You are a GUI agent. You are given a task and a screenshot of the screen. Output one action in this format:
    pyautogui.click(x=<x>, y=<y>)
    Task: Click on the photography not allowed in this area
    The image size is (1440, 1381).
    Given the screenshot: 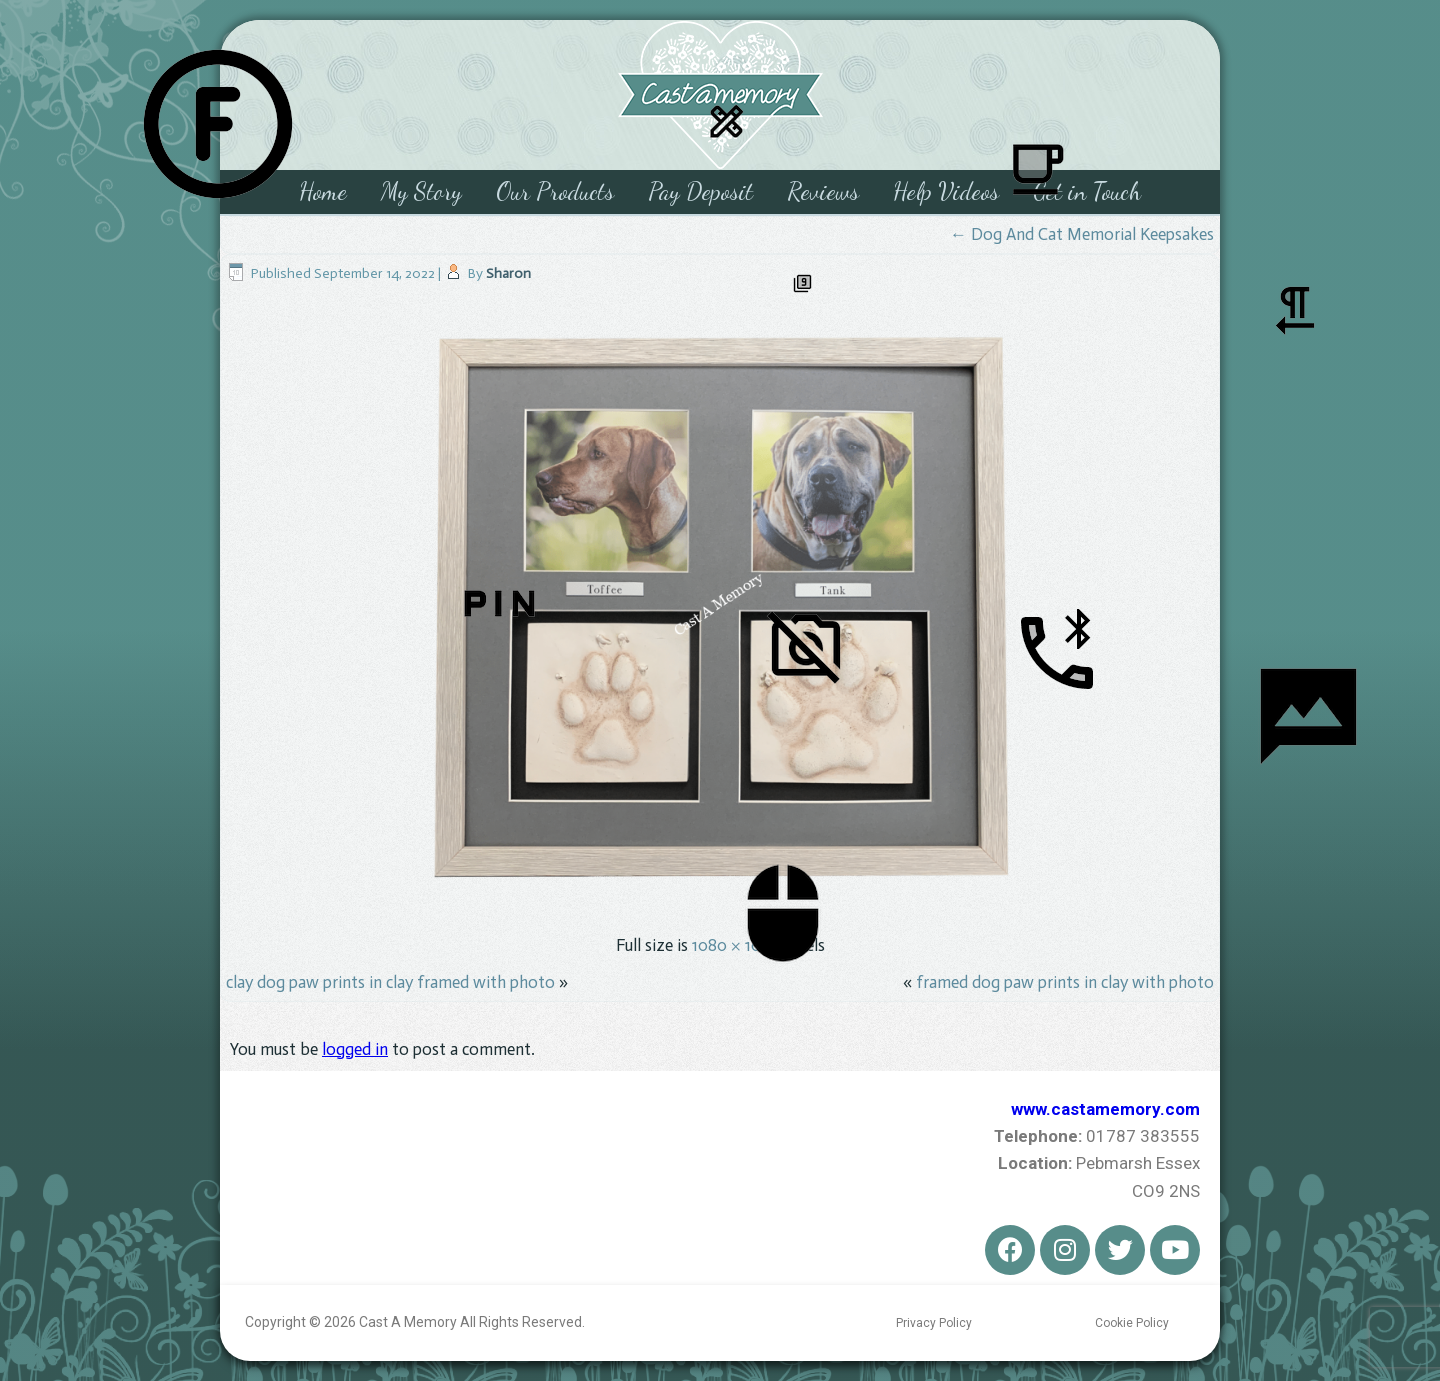 What is the action you would take?
    pyautogui.click(x=806, y=645)
    